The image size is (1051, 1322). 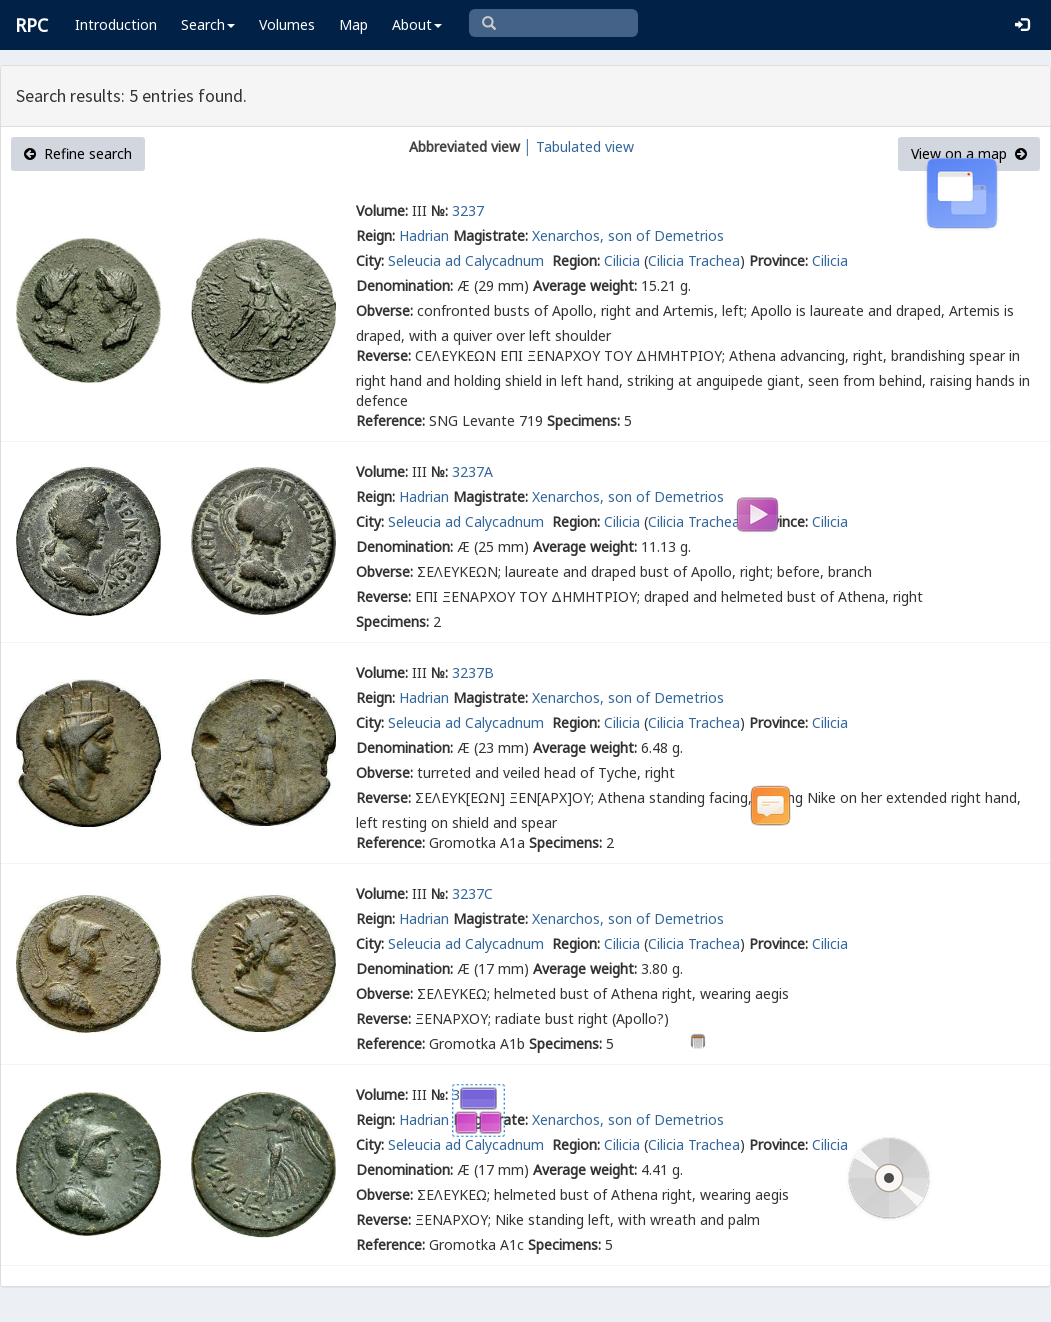 I want to click on open pulp comic book reader app, so click(x=698, y=1041).